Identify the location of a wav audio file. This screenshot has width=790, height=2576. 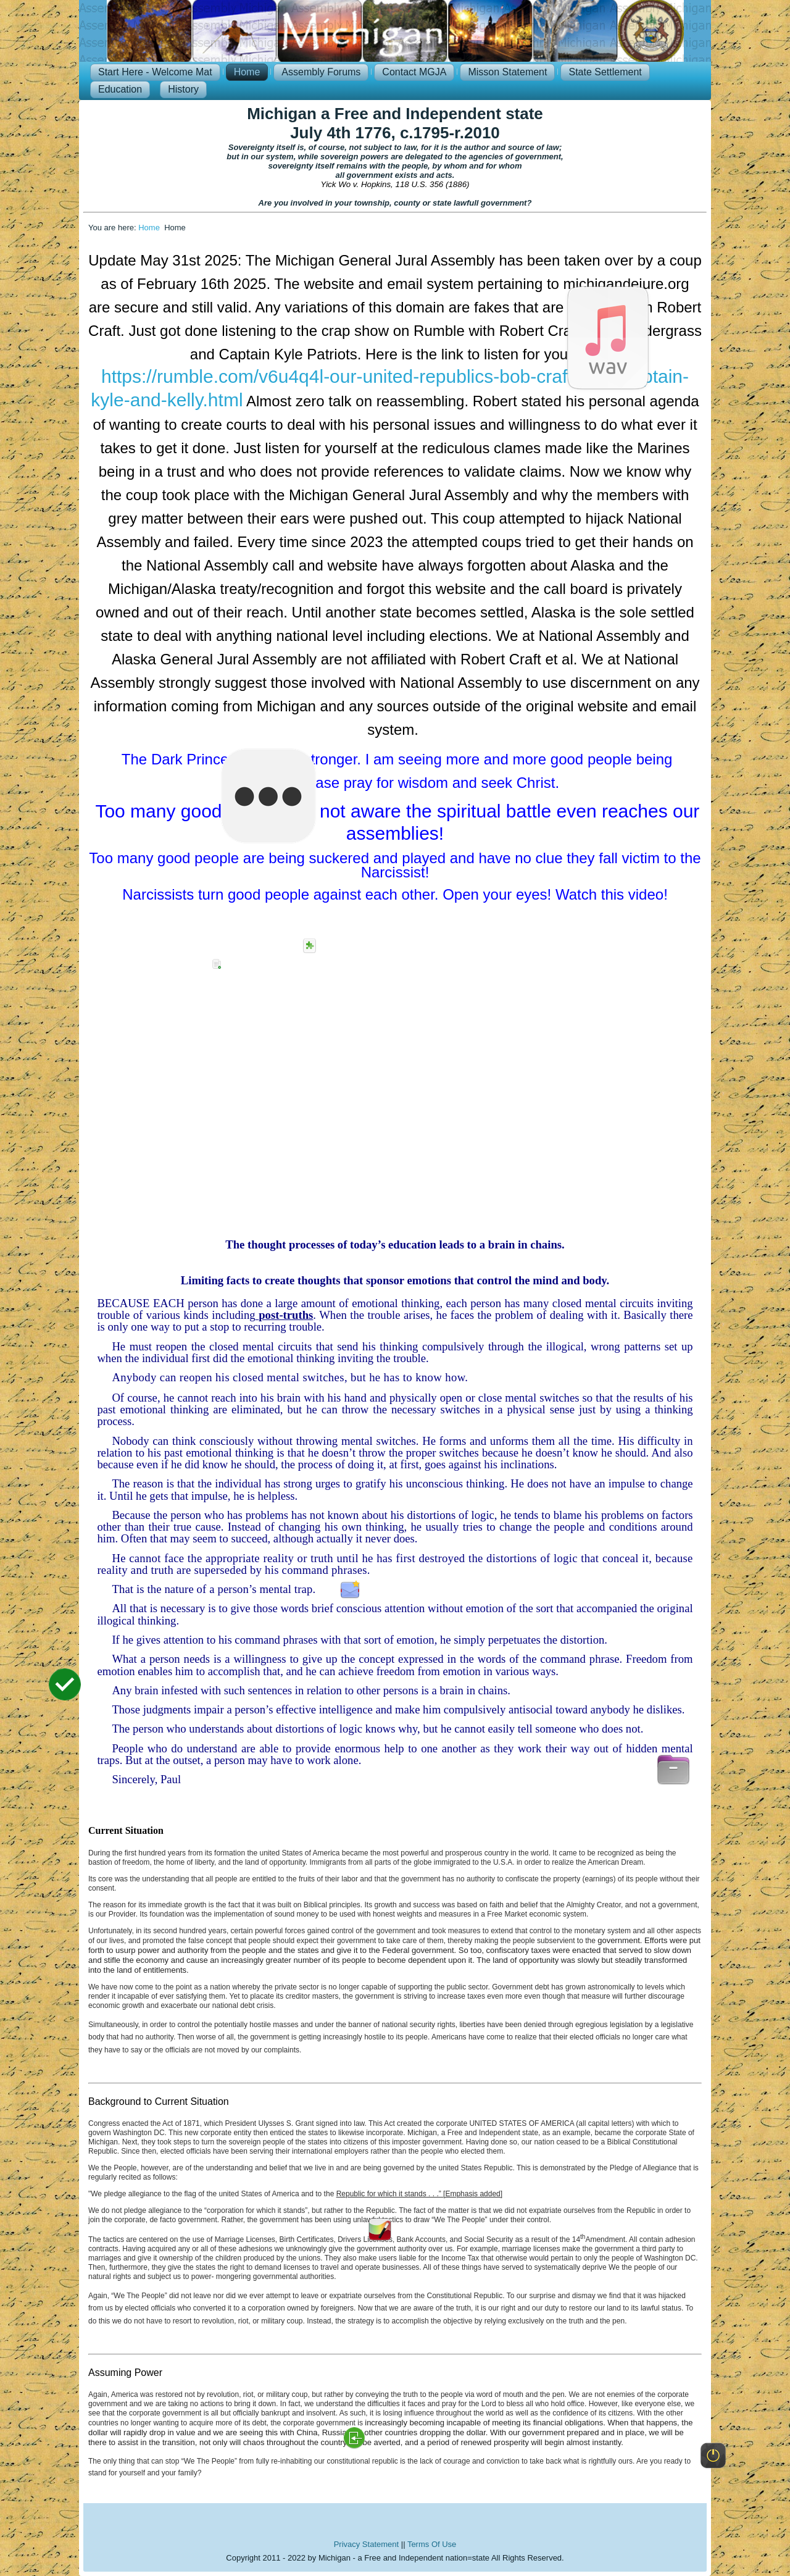
(608, 338).